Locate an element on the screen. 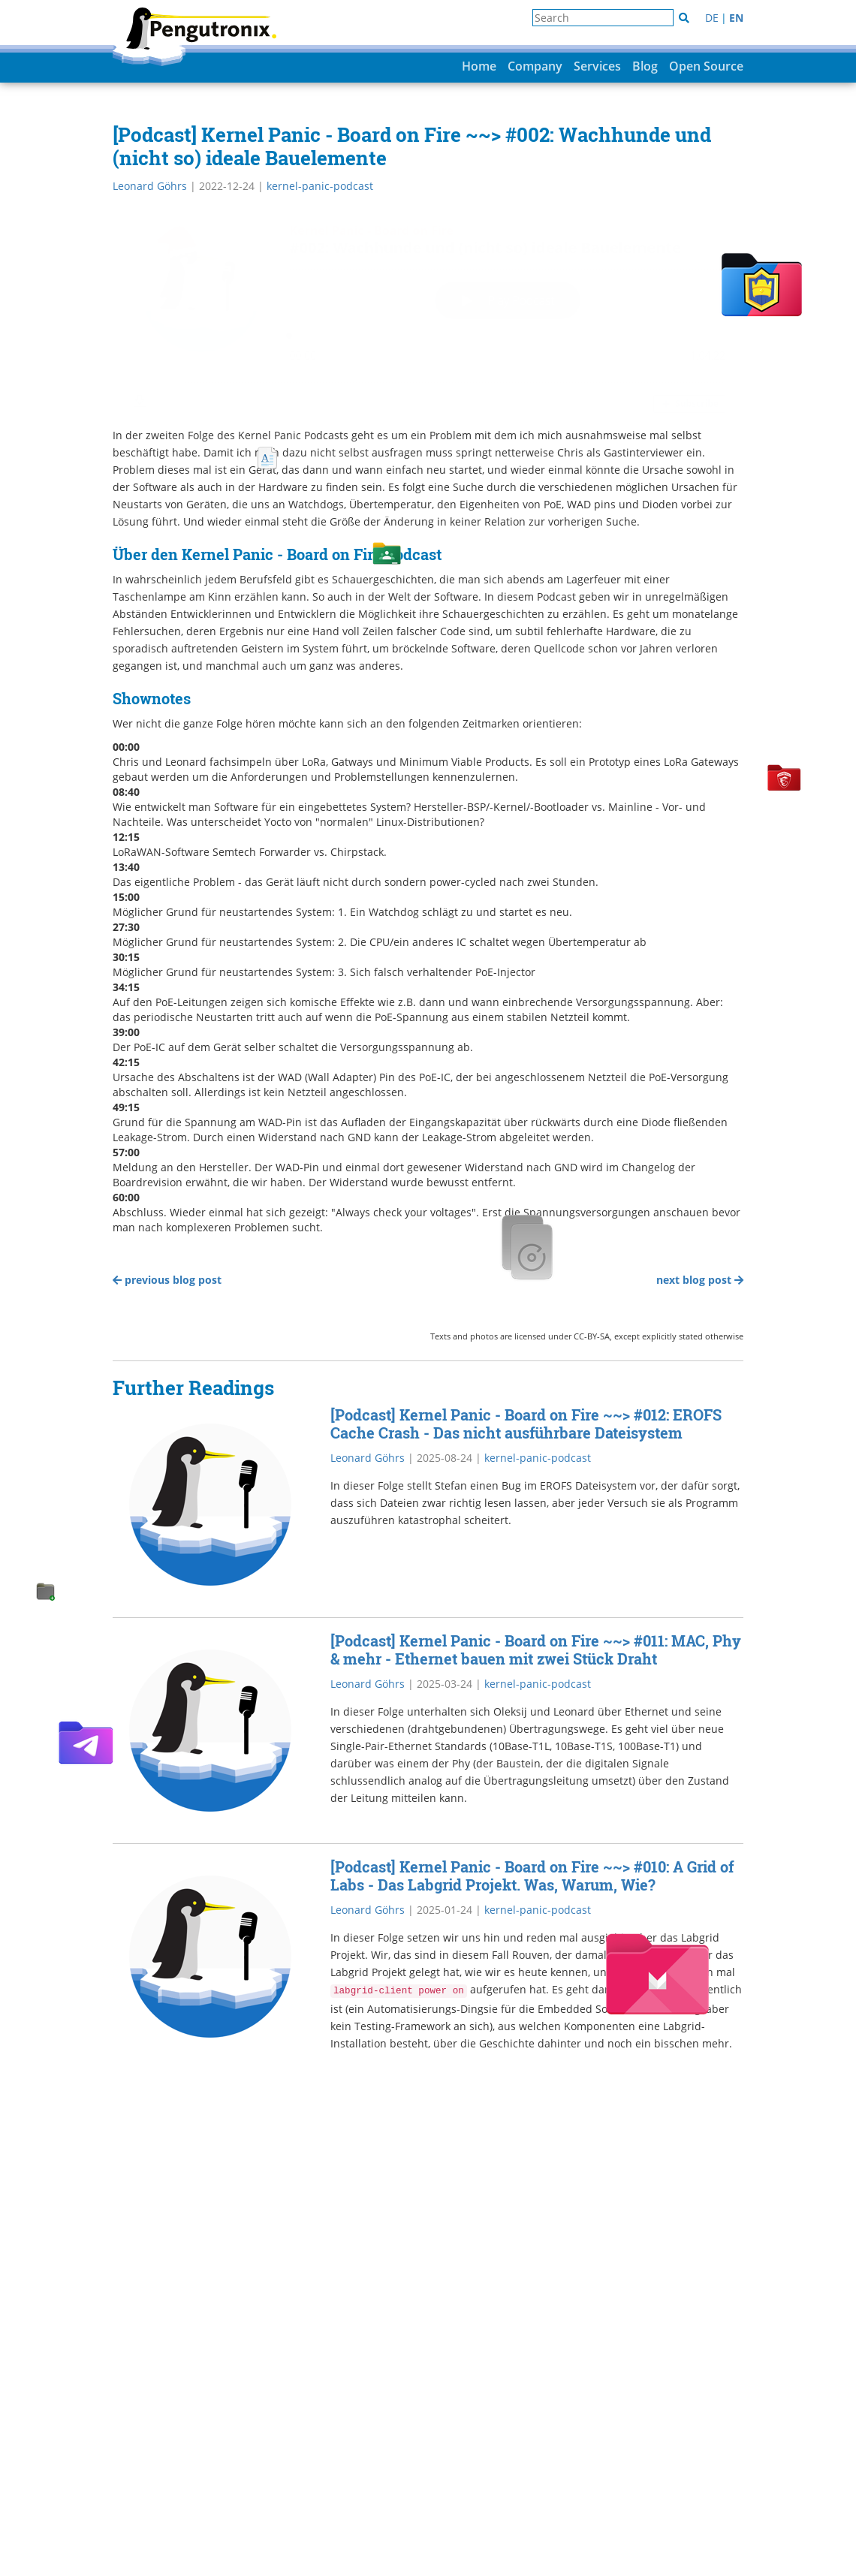  open google classroom files folder is located at coordinates (387, 554).